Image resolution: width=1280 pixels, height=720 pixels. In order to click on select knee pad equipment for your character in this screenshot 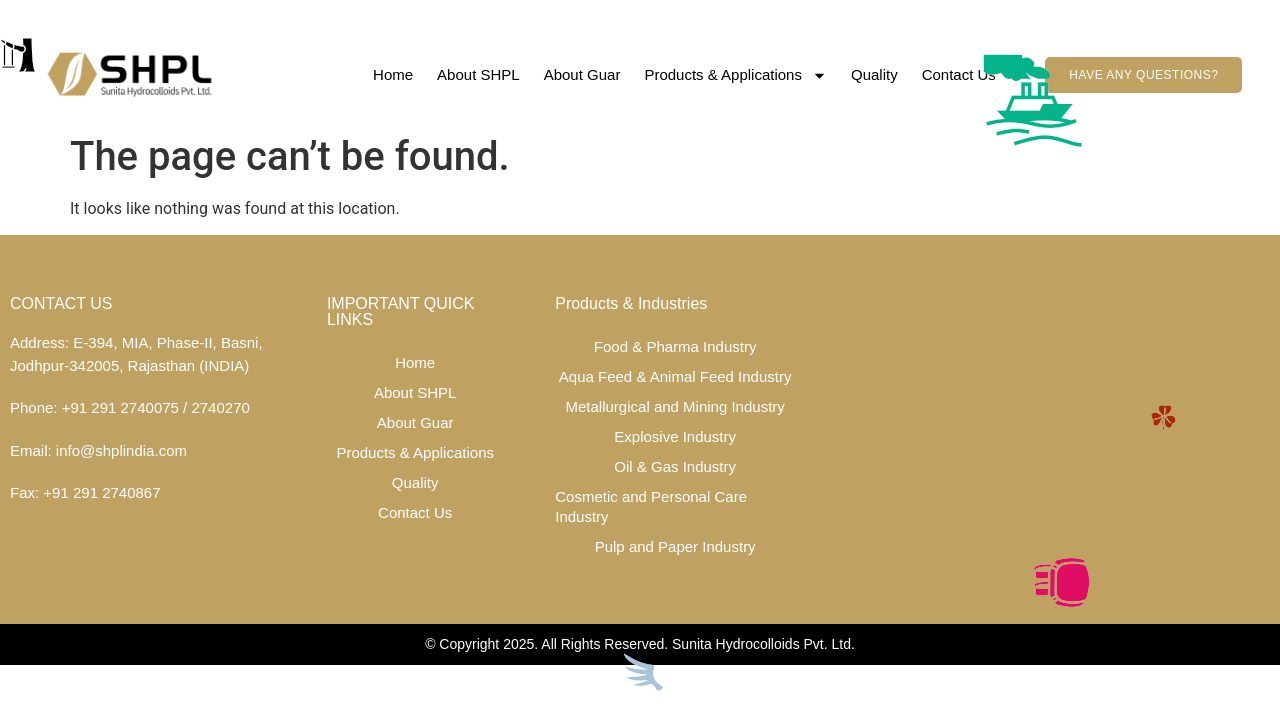, I will do `click(1061, 582)`.